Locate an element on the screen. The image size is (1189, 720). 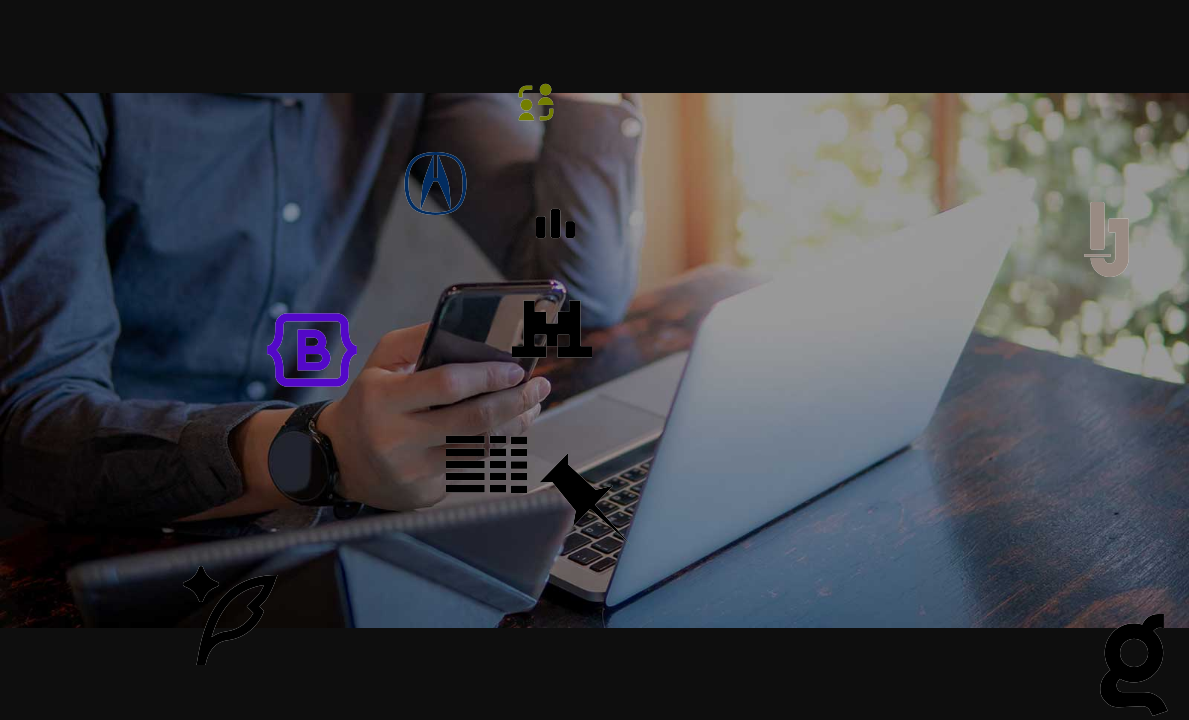
Mistral AI logo is located at coordinates (552, 329).